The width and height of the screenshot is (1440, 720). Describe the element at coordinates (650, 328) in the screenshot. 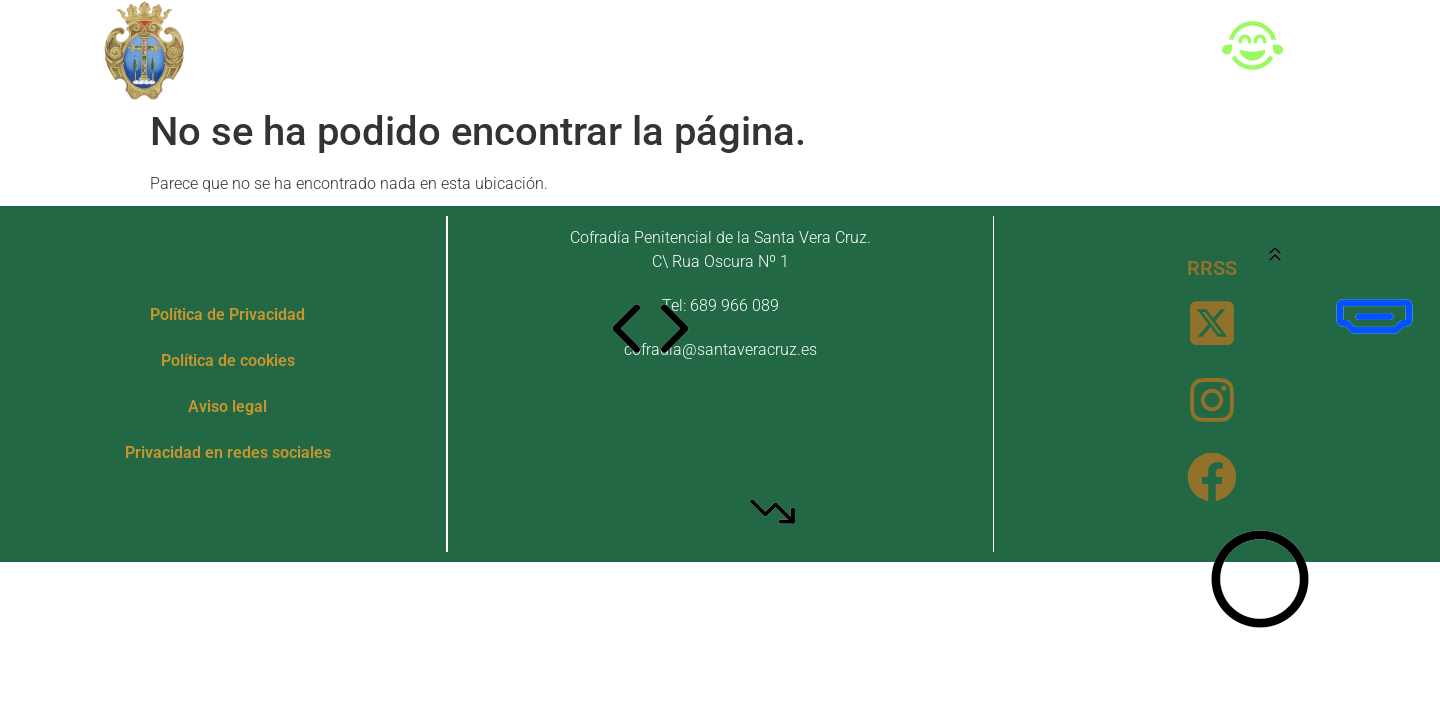

I see `view or edit source code` at that location.